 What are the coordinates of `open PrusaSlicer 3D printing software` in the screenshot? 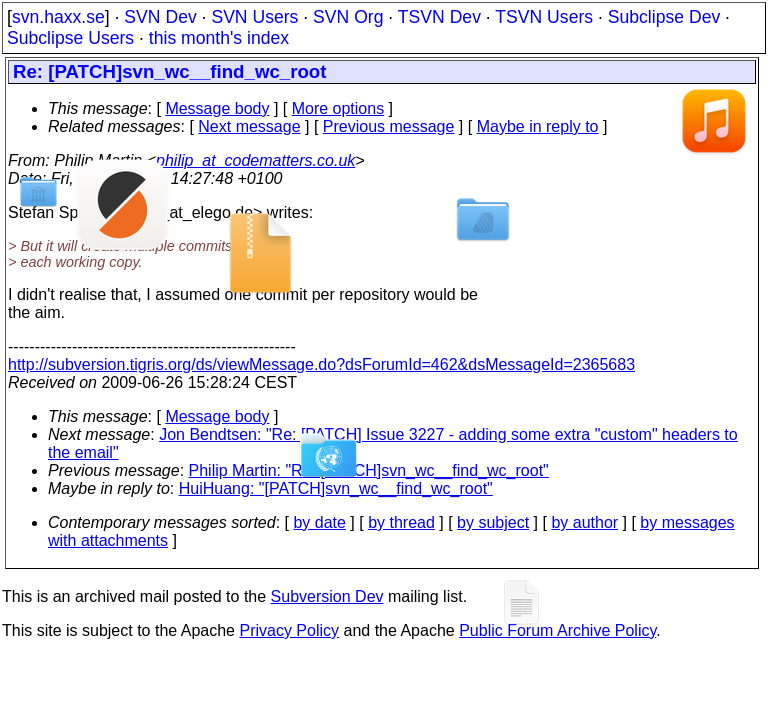 It's located at (122, 204).